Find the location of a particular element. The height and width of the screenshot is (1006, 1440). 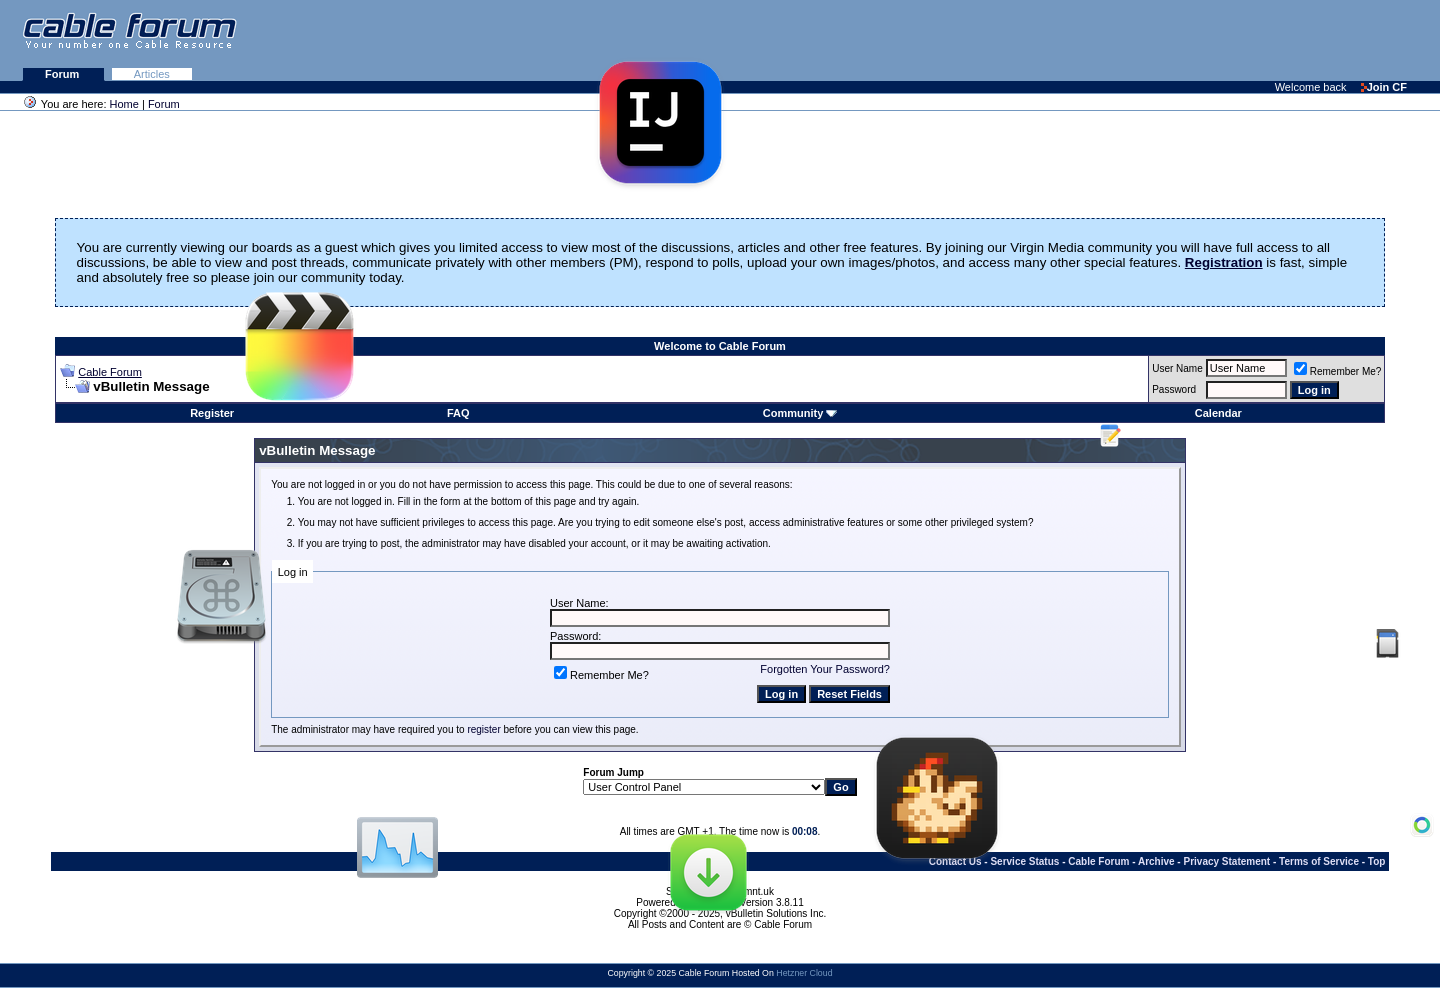

open vidcutter video editing app is located at coordinates (299, 346).